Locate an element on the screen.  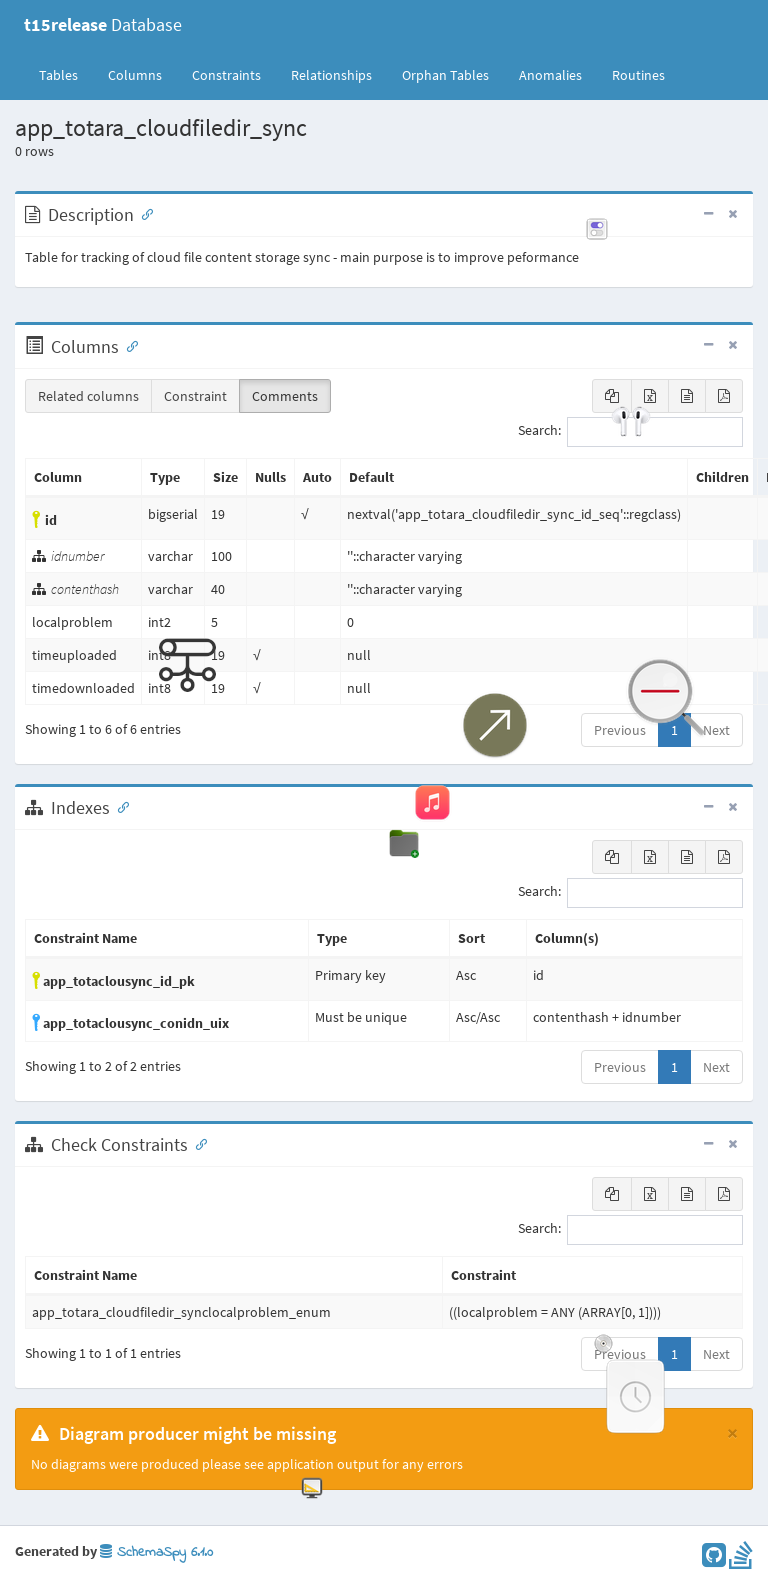
open music or audio player app is located at coordinates (432, 802).